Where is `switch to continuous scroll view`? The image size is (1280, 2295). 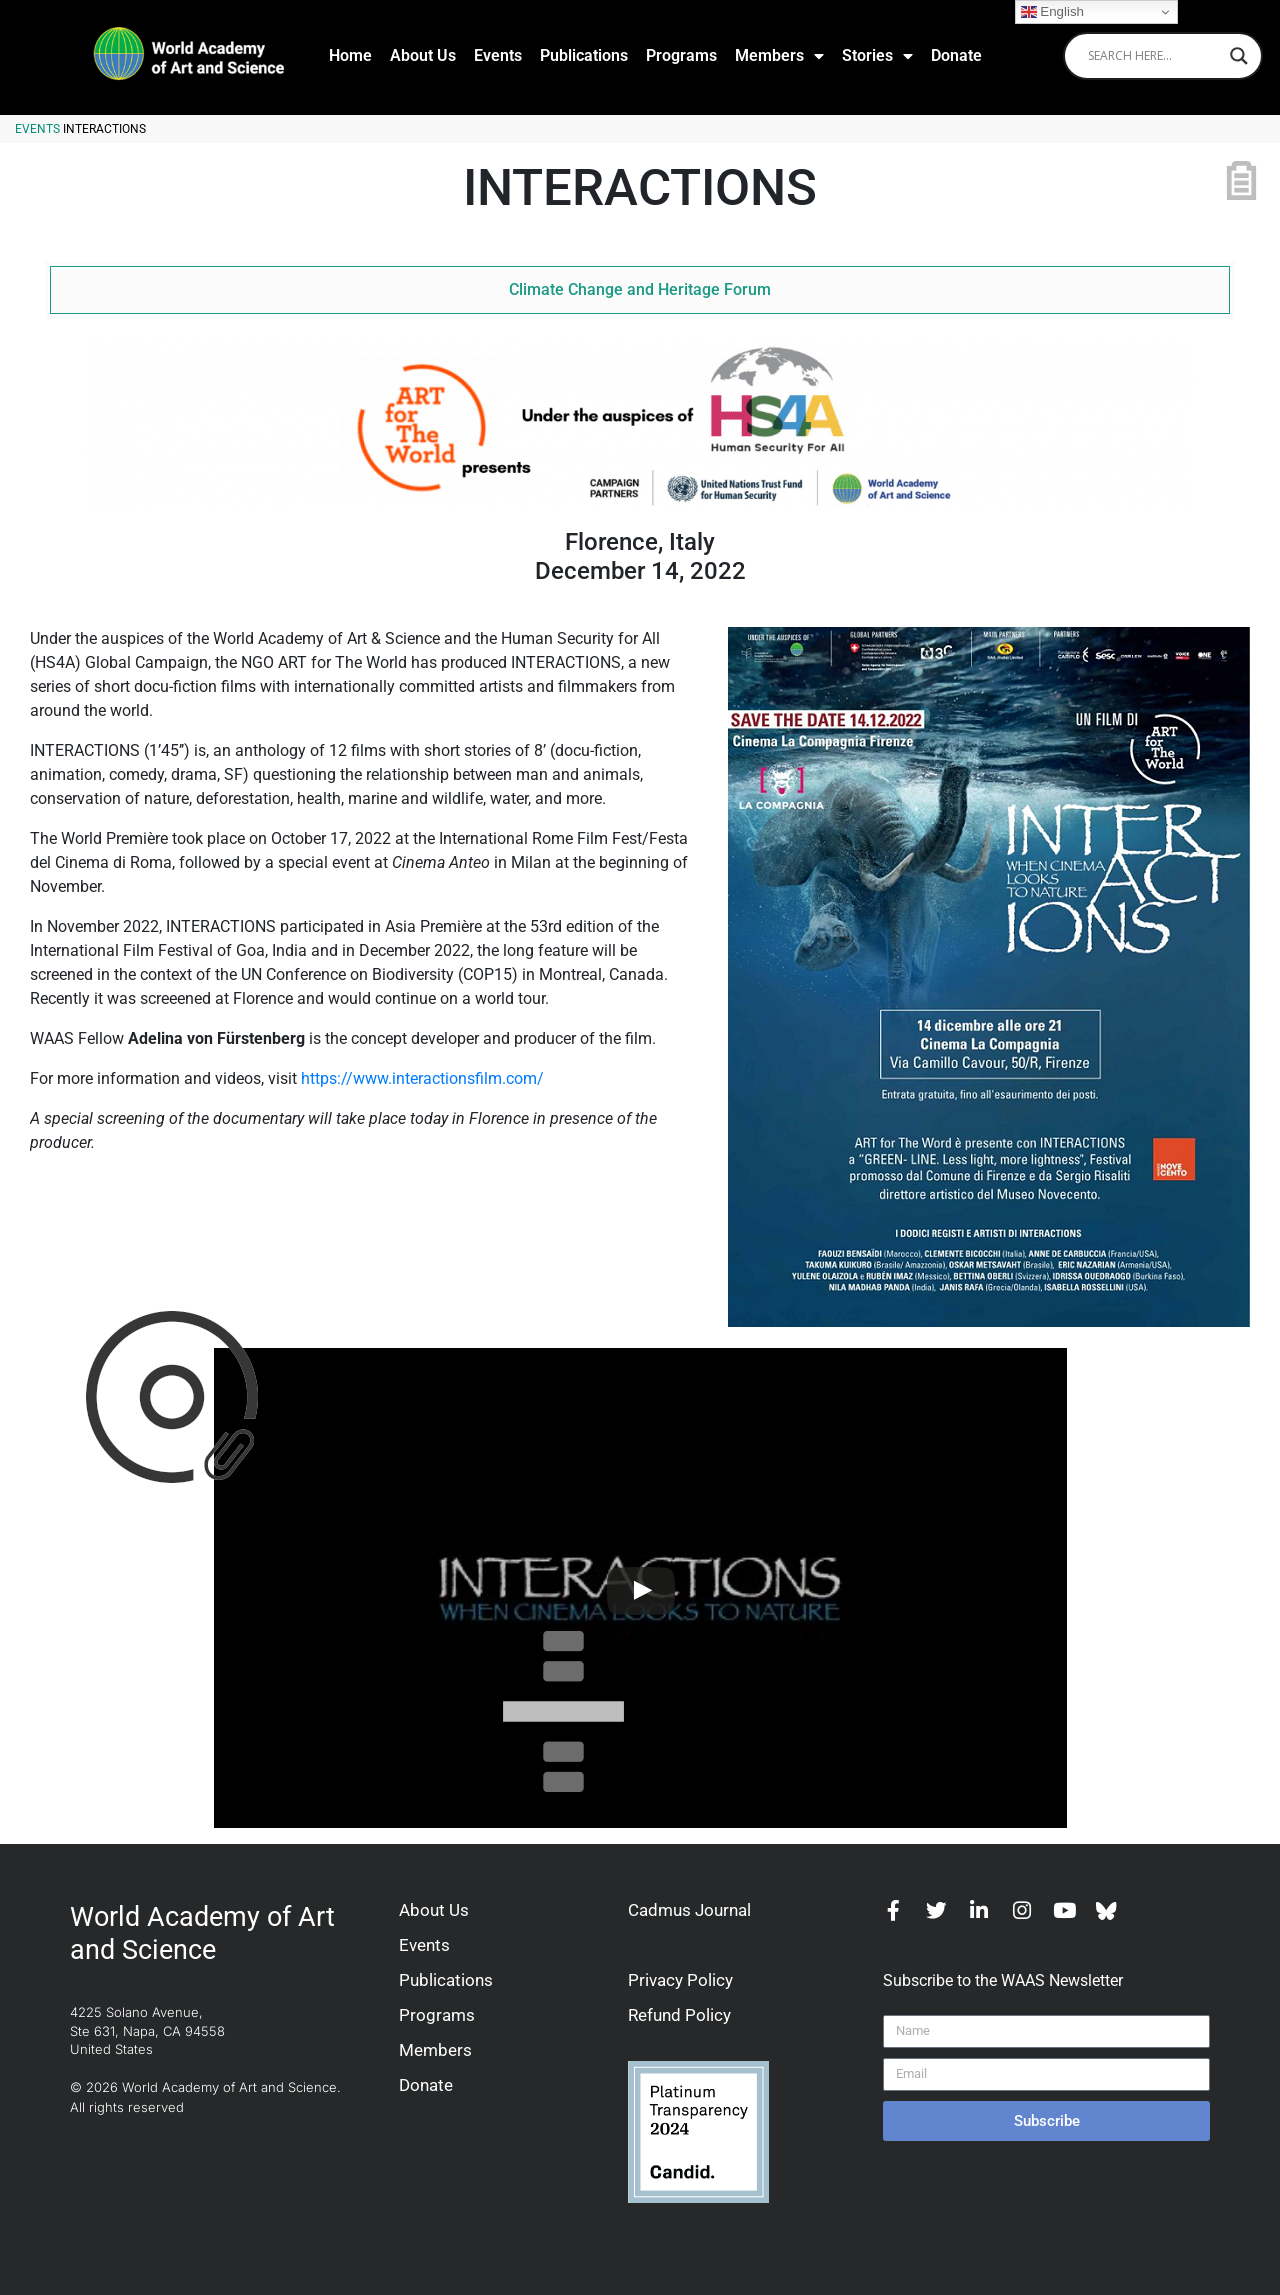
switch to continuous scroll view is located at coordinates (563, 1711).